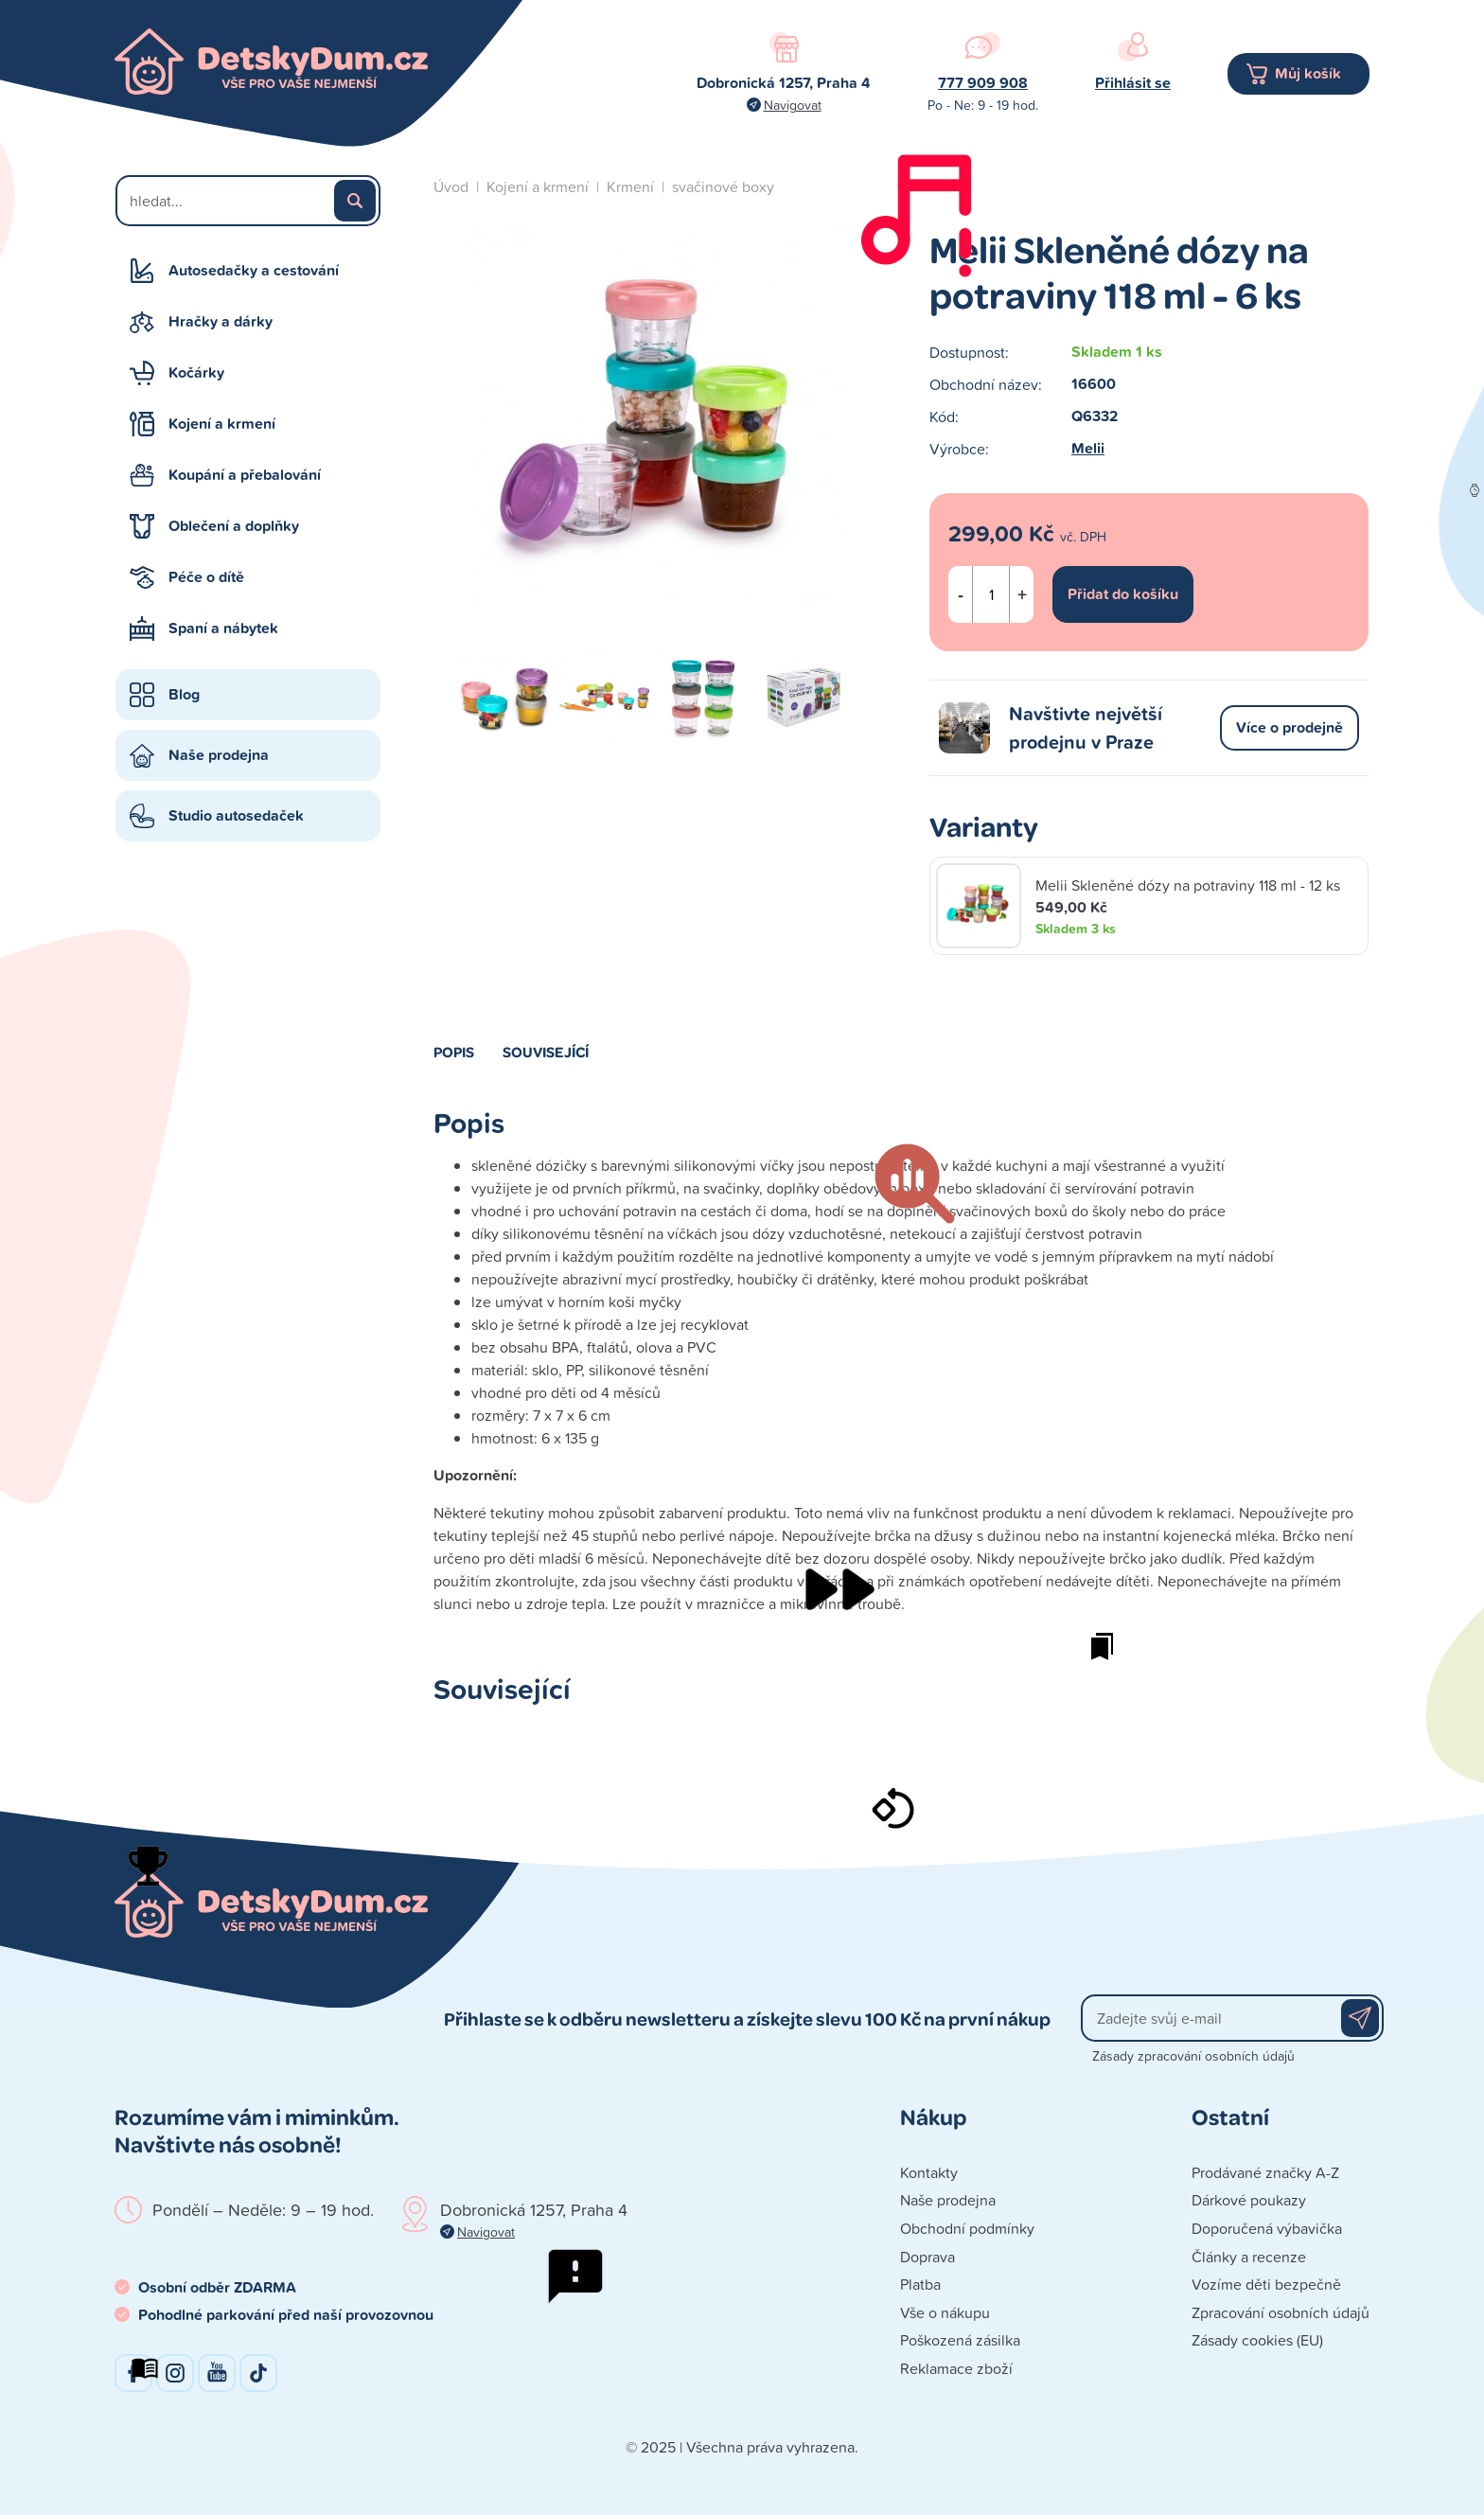 The image size is (1484, 2515). What do you see at coordinates (914, 1183) in the screenshot?
I see `analyze data or view analytics` at bounding box center [914, 1183].